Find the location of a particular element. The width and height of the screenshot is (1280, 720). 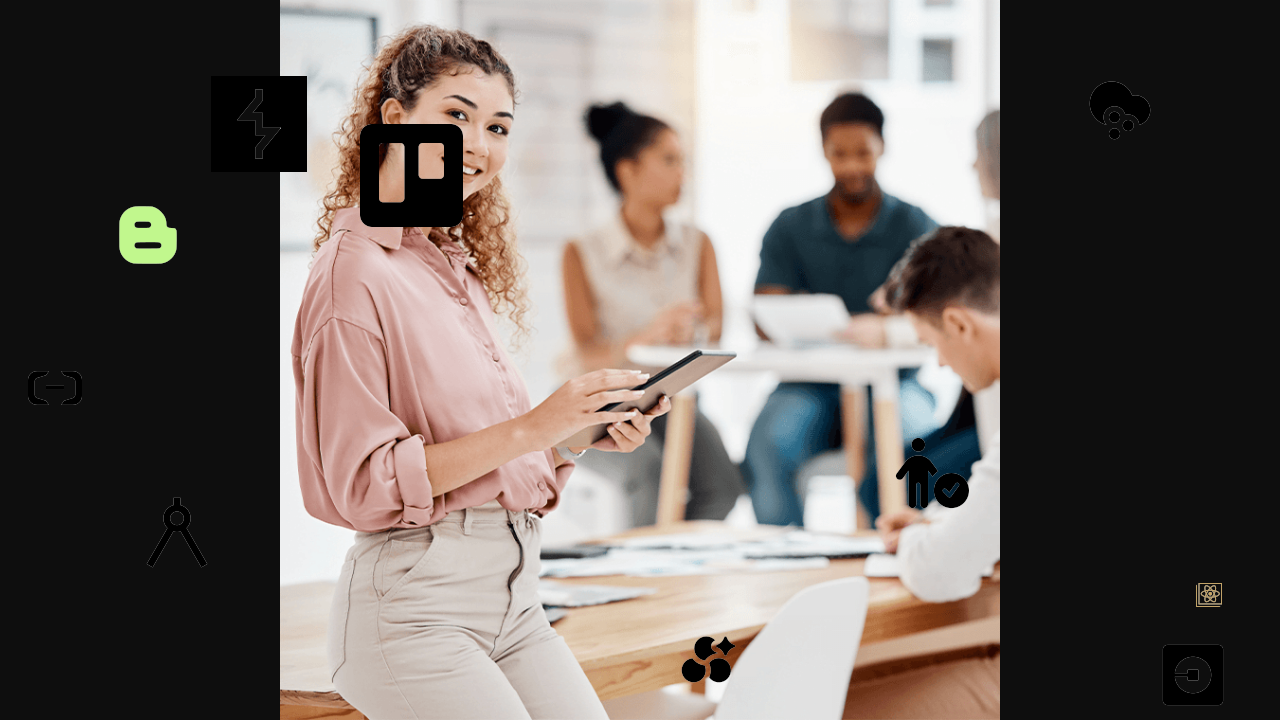

access drawing compass tool is located at coordinates (177, 532).